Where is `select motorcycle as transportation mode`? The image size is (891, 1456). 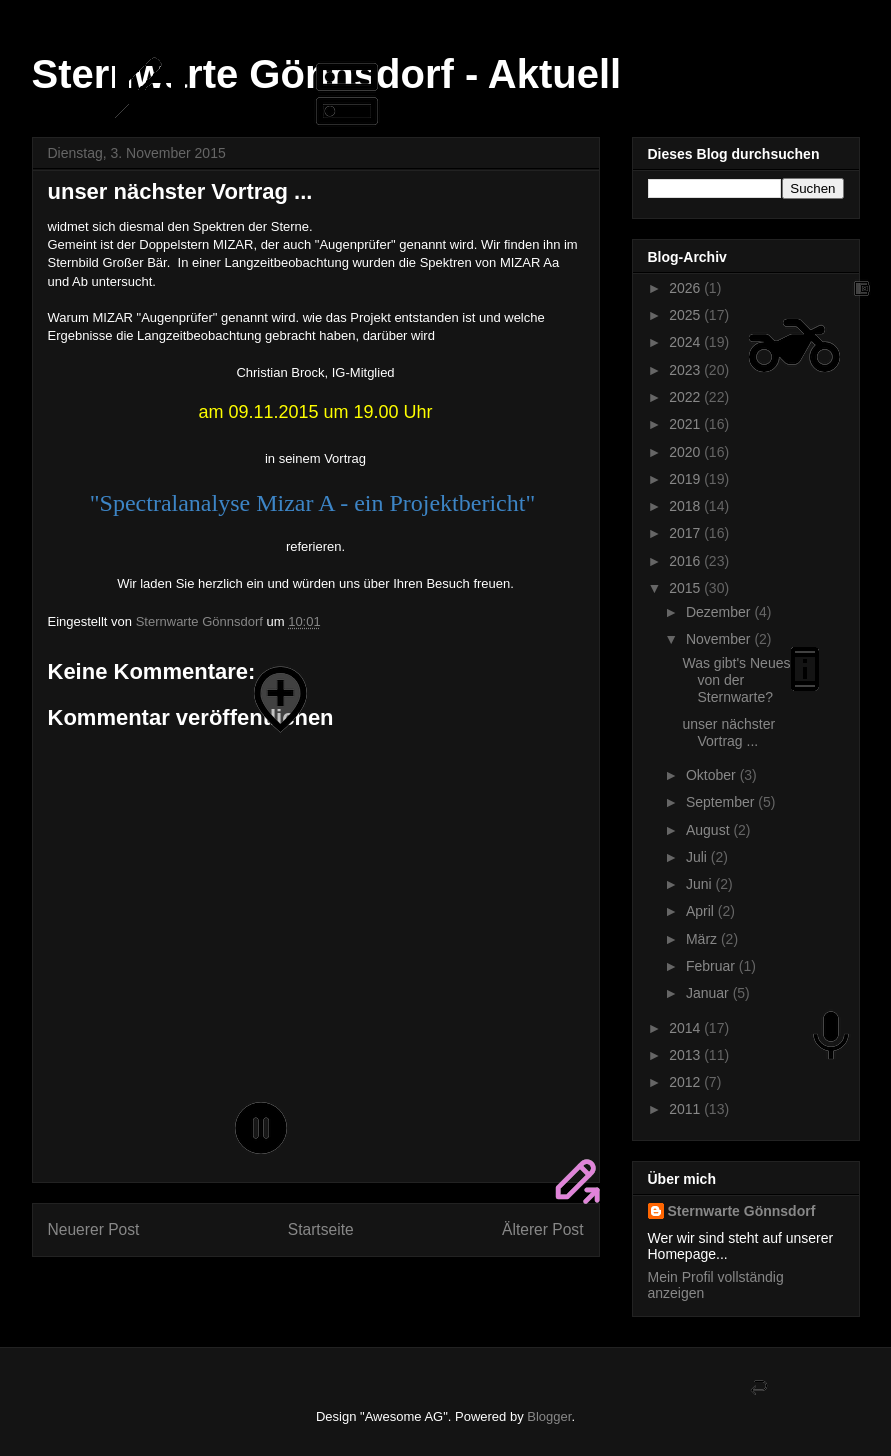 select motorcycle as transportation mode is located at coordinates (794, 345).